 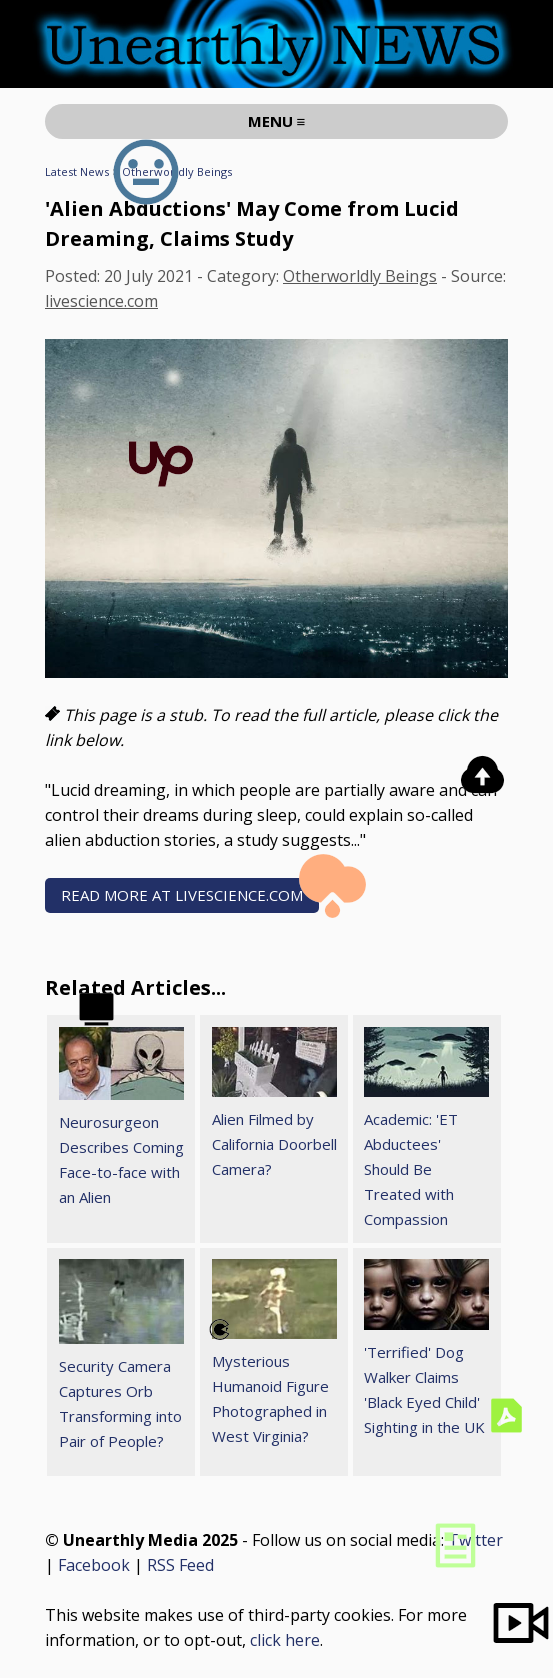 I want to click on start a live broadcast or stream, so click(x=521, y=1623).